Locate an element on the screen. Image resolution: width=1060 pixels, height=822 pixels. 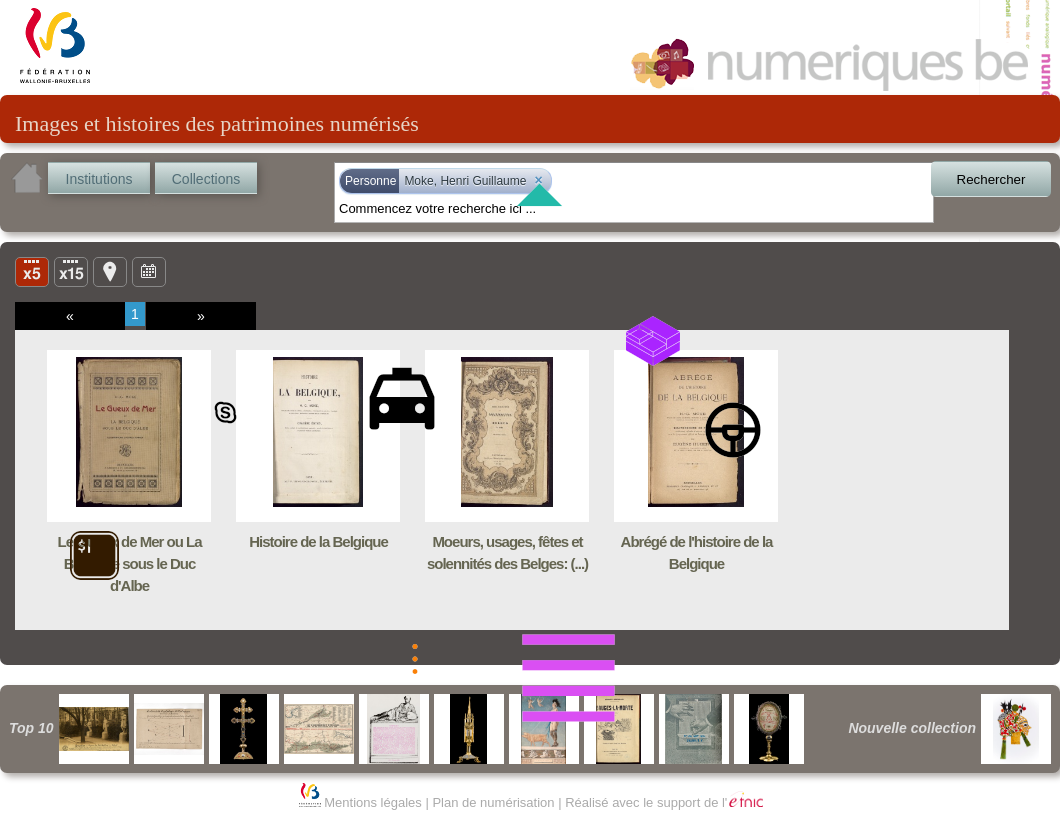
Linux Containers (LXC) logo is located at coordinates (653, 341).